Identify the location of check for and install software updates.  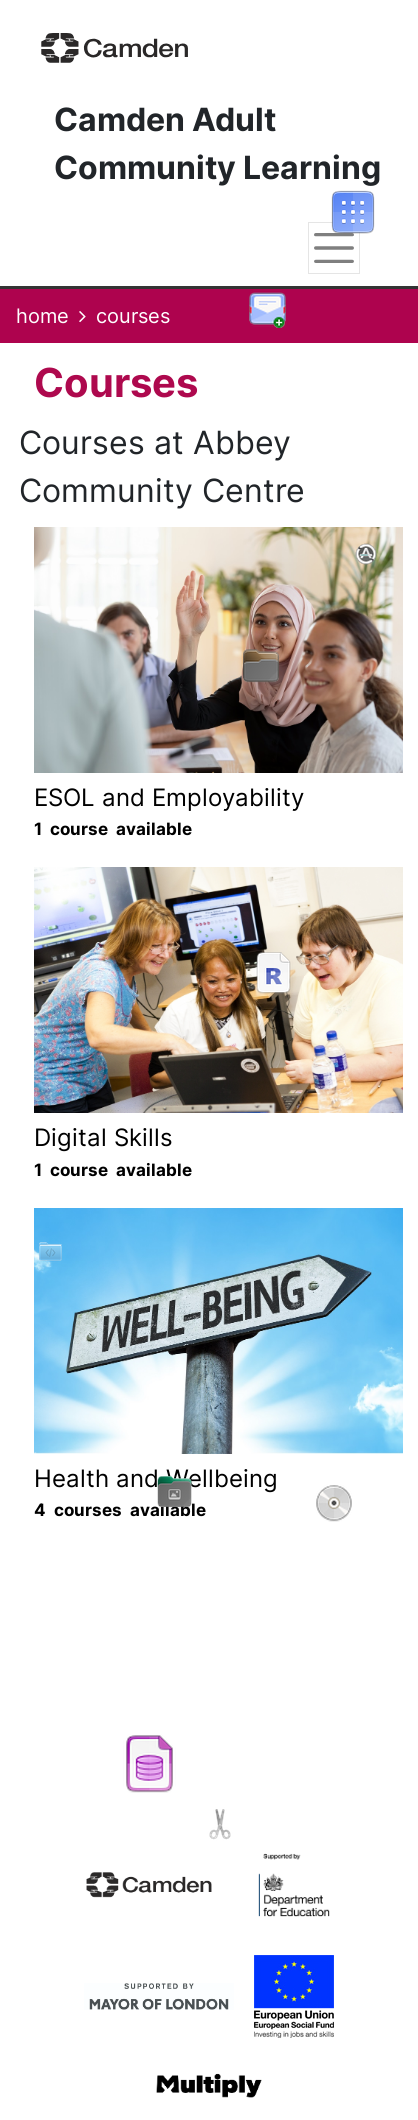
(366, 554).